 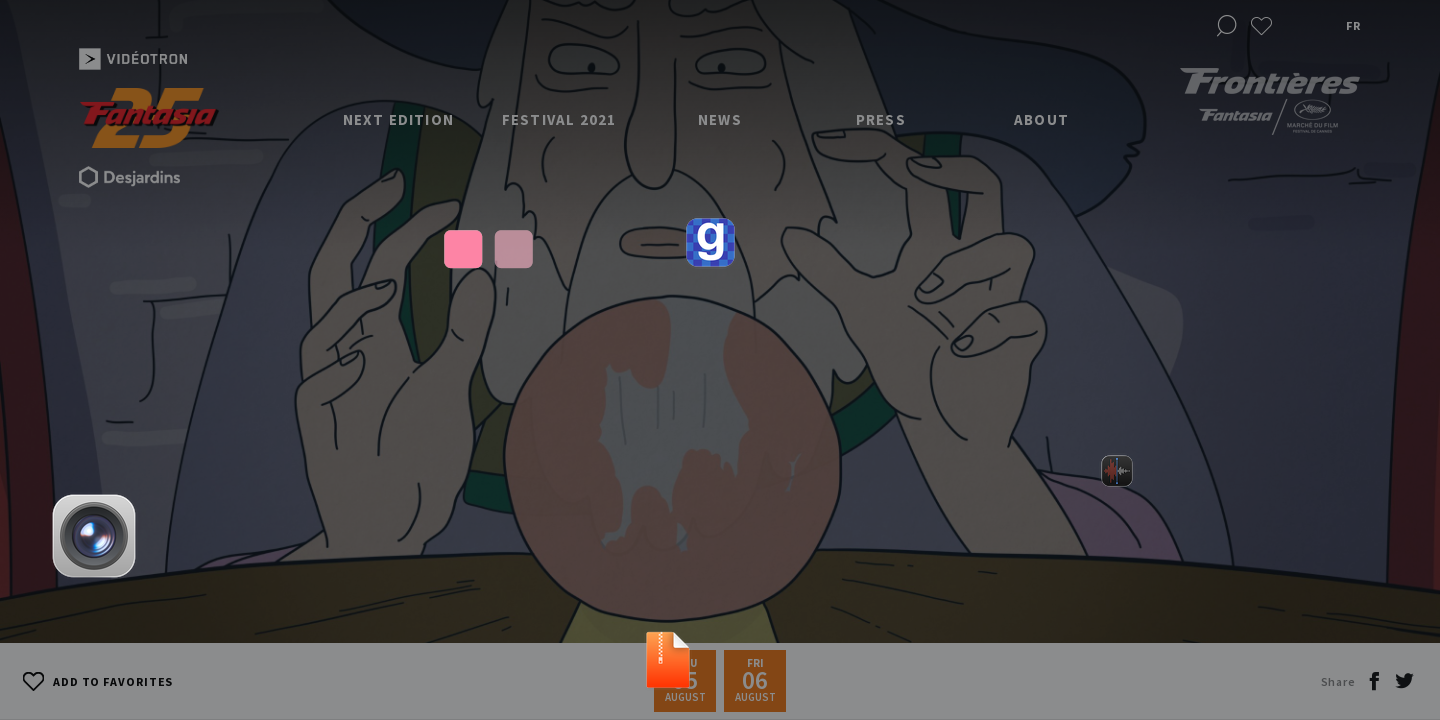 What do you see at coordinates (94, 536) in the screenshot?
I see `open the camera app` at bounding box center [94, 536].